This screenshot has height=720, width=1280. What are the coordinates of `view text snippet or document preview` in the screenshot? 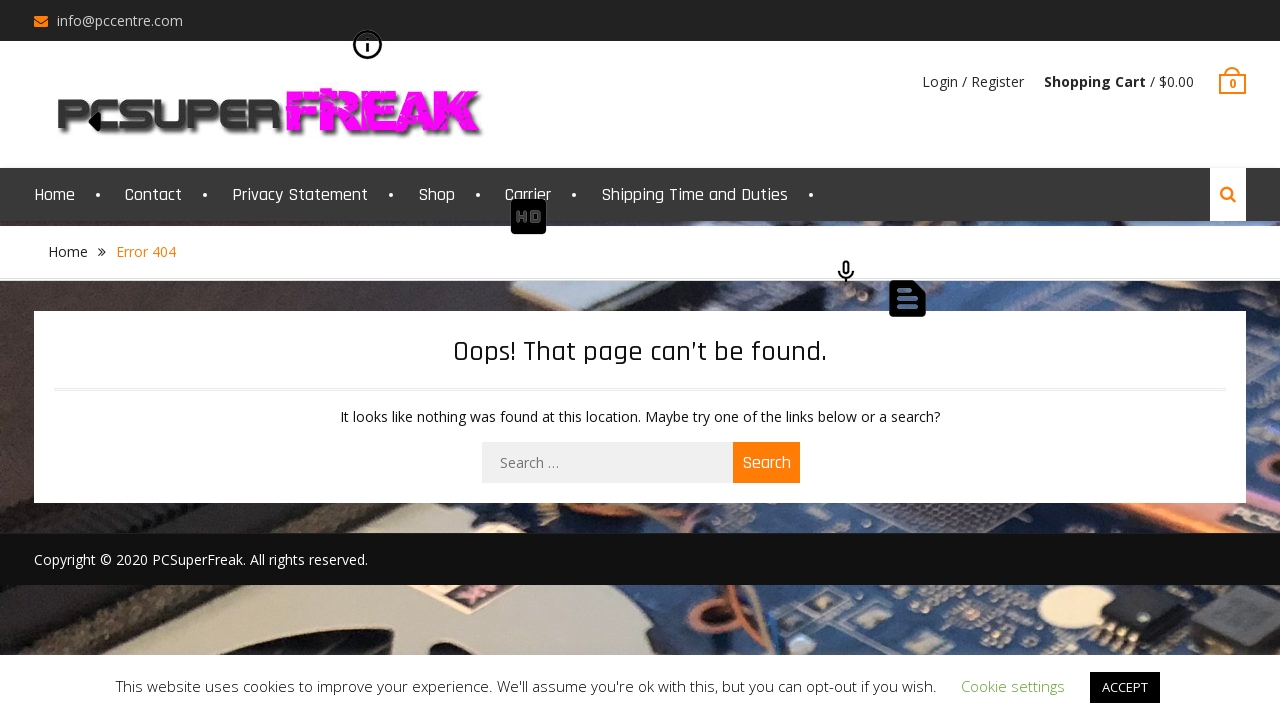 It's located at (907, 298).